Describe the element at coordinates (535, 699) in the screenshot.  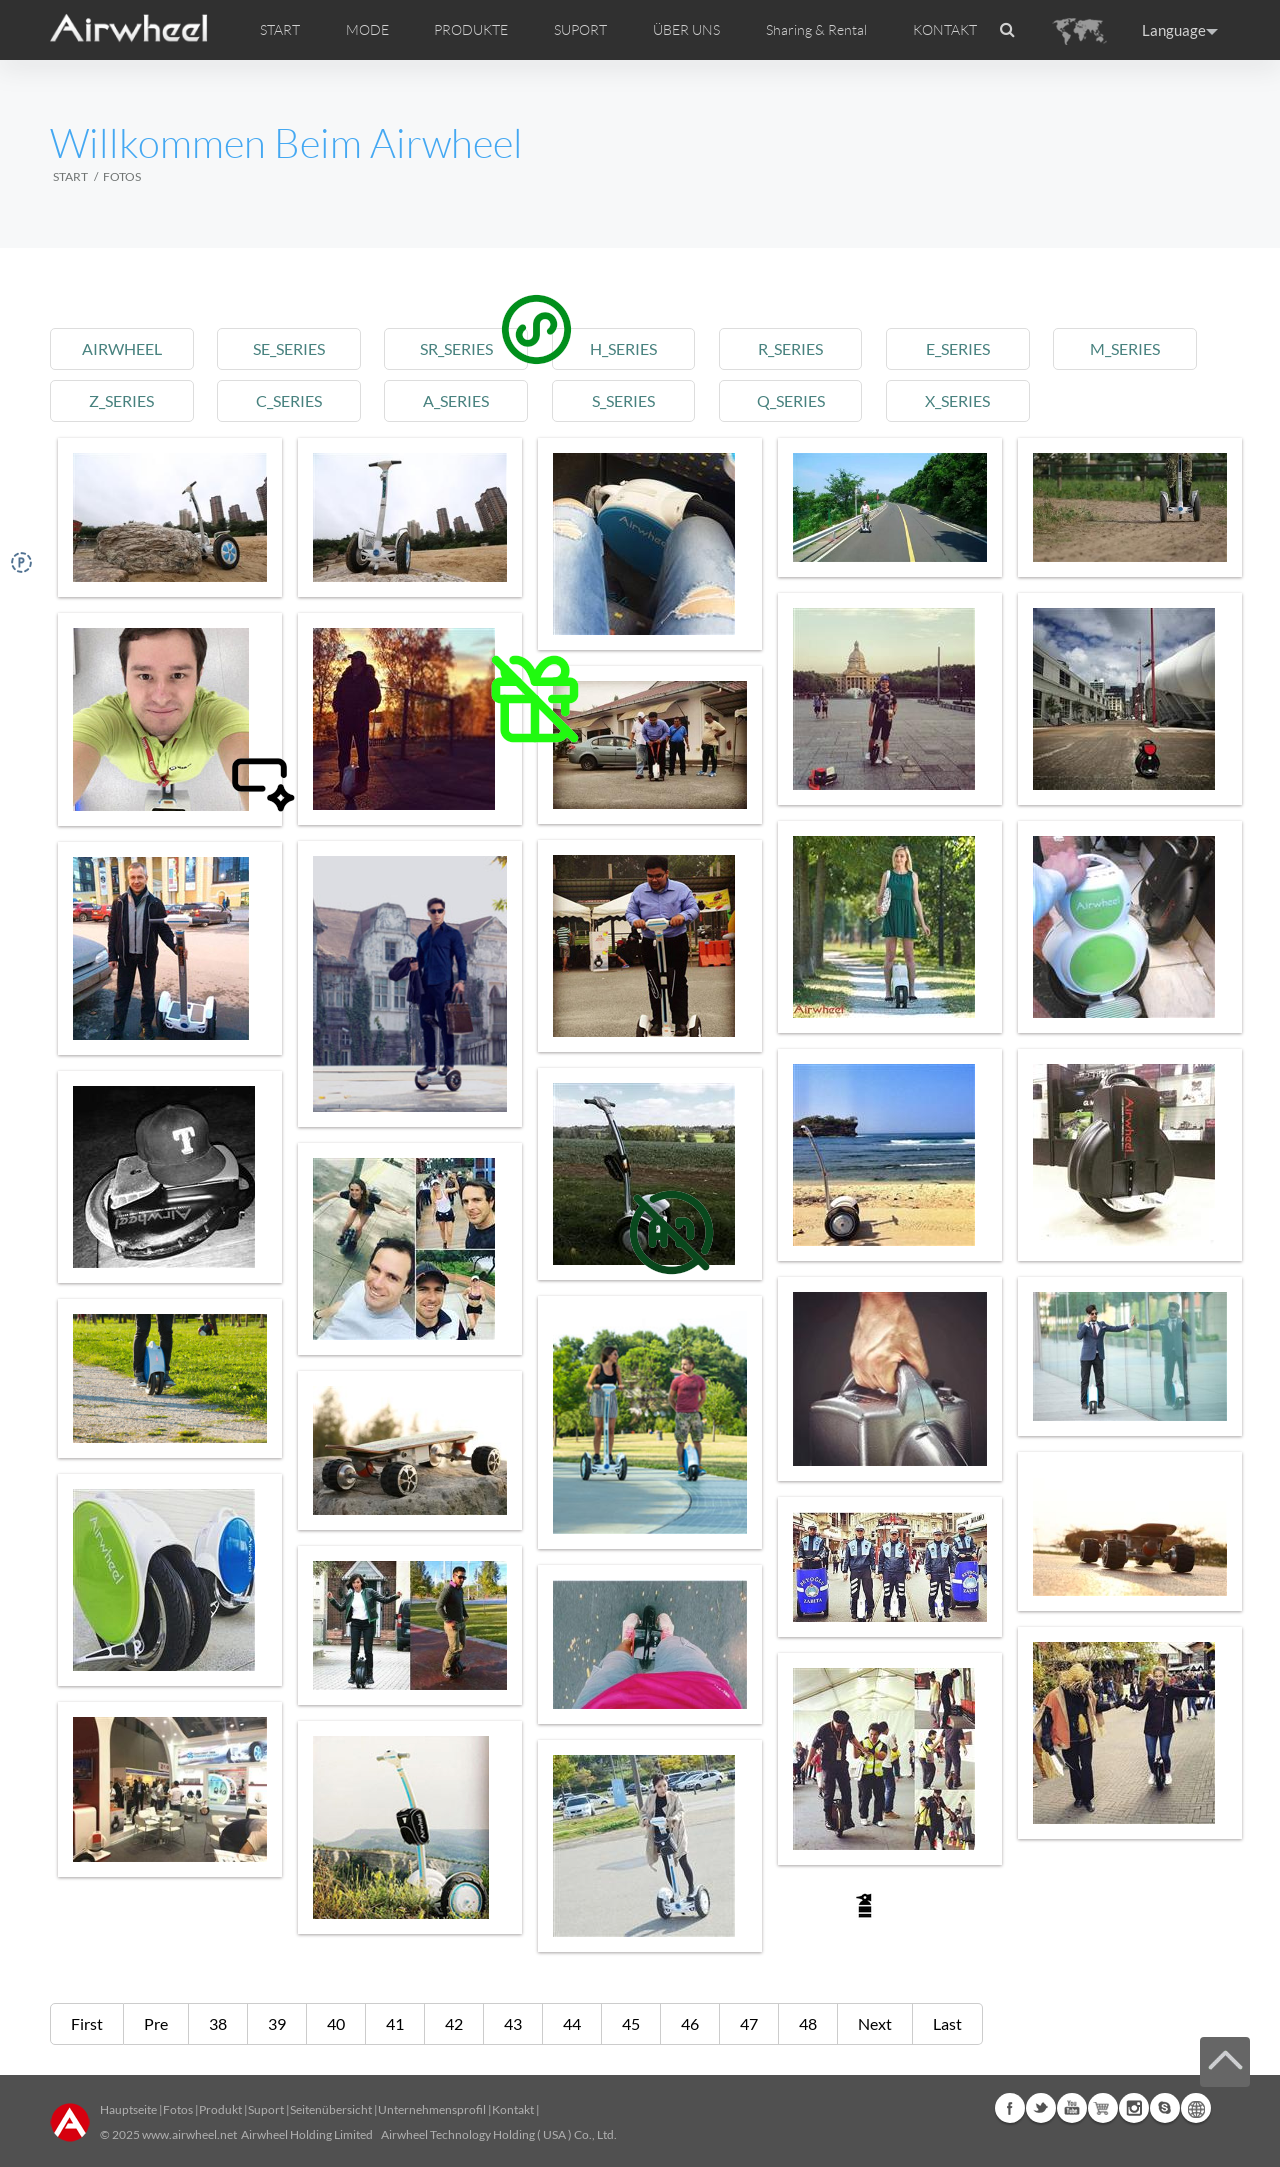
I see `gift or reward unavailable` at that location.